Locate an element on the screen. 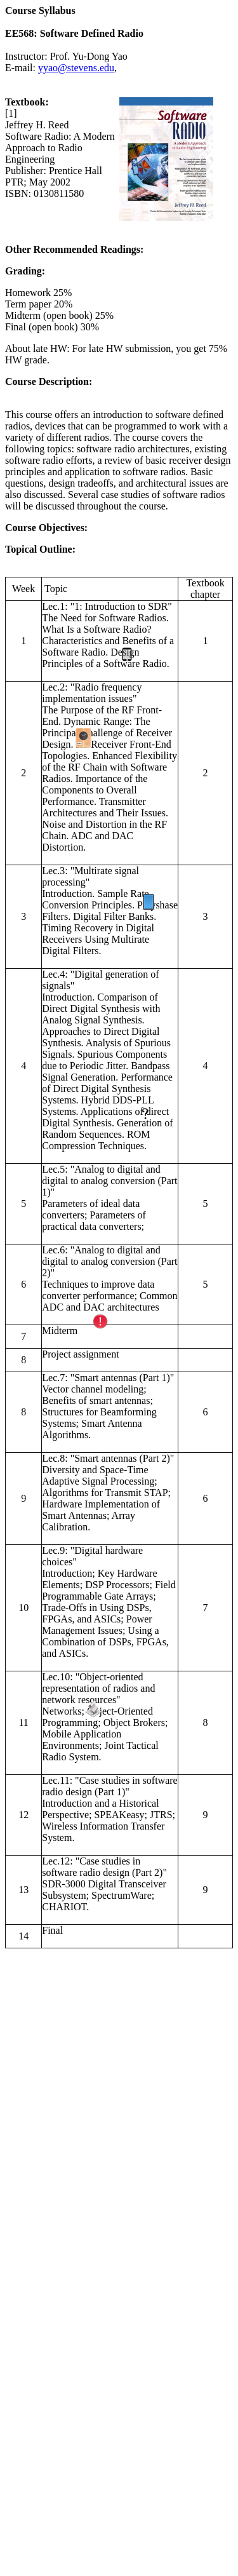  iPad Mini device icon is located at coordinates (149, 900).